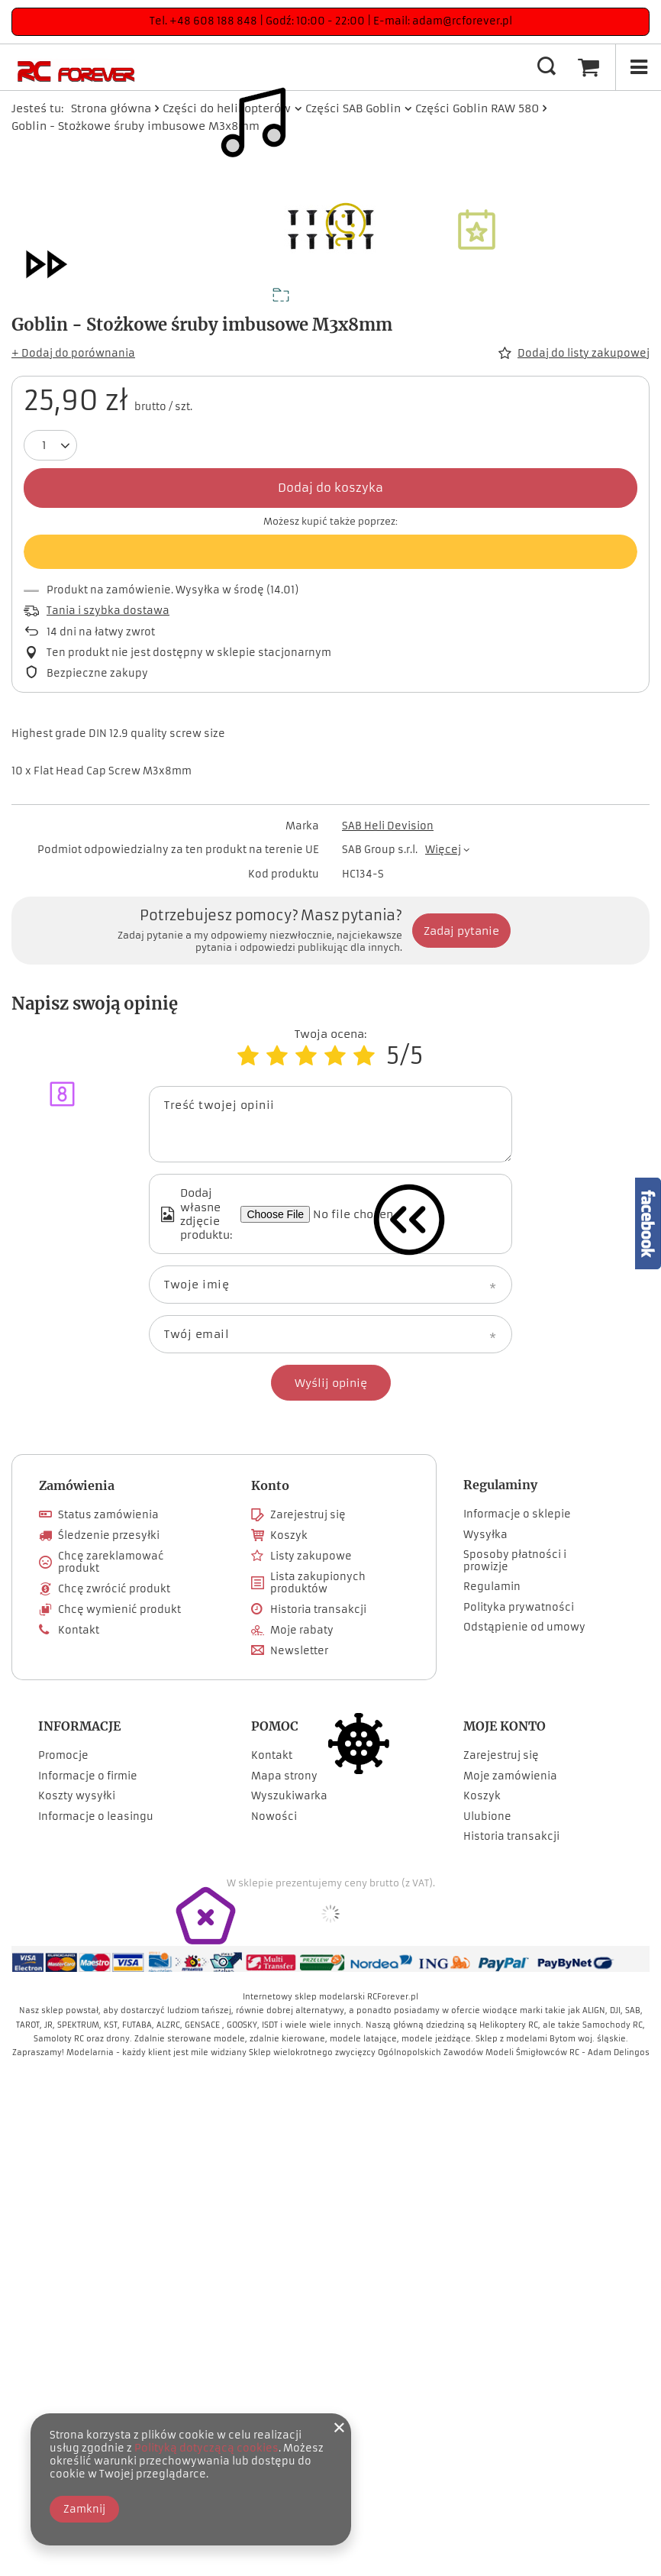 The height and width of the screenshot is (2576, 661). What do you see at coordinates (257, 124) in the screenshot?
I see `access music library or audio files` at bounding box center [257, 124].